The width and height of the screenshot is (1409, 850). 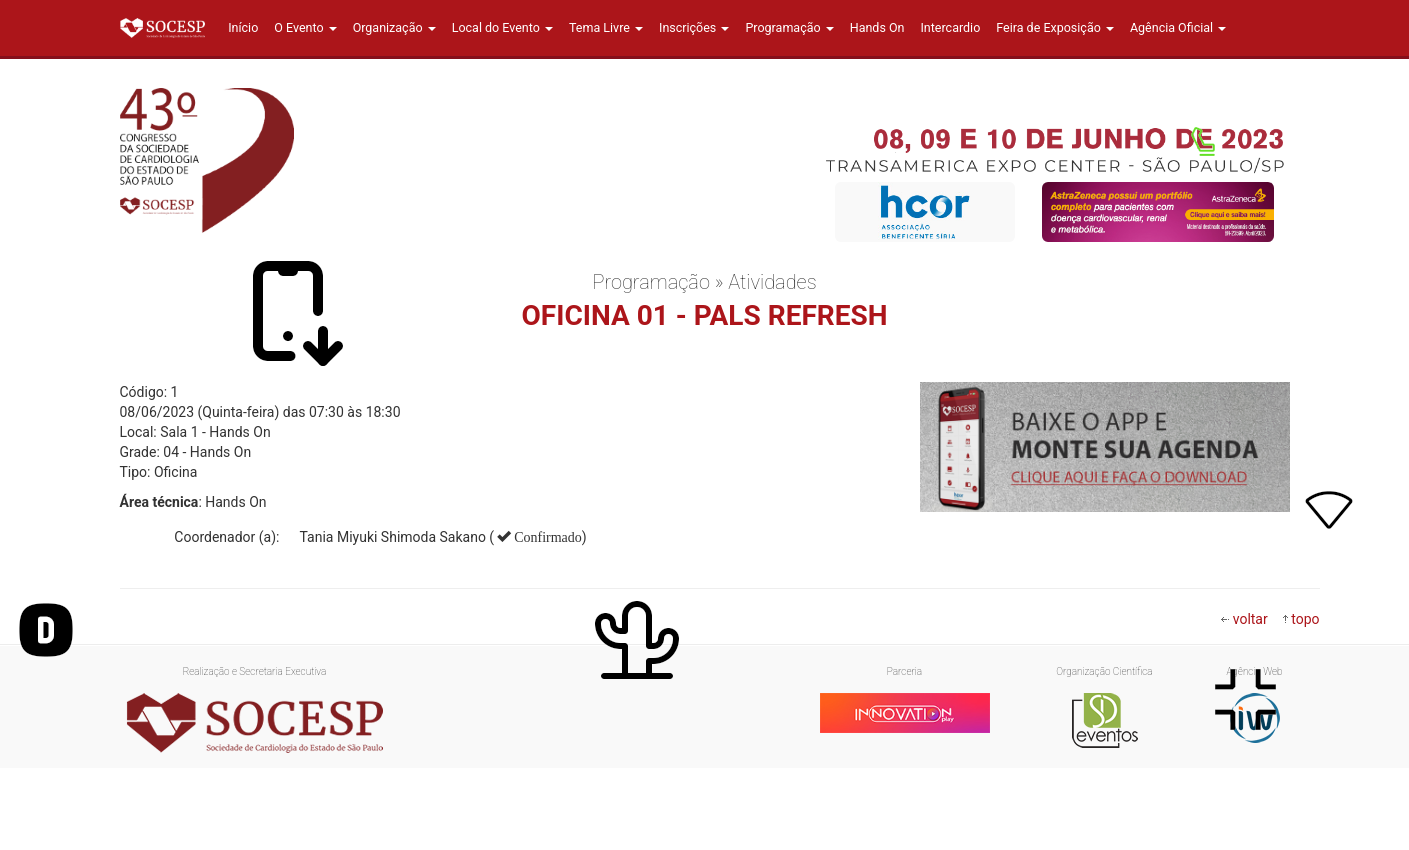 I want to click on exit fullscreen mode, so click(x=1245, y=699).